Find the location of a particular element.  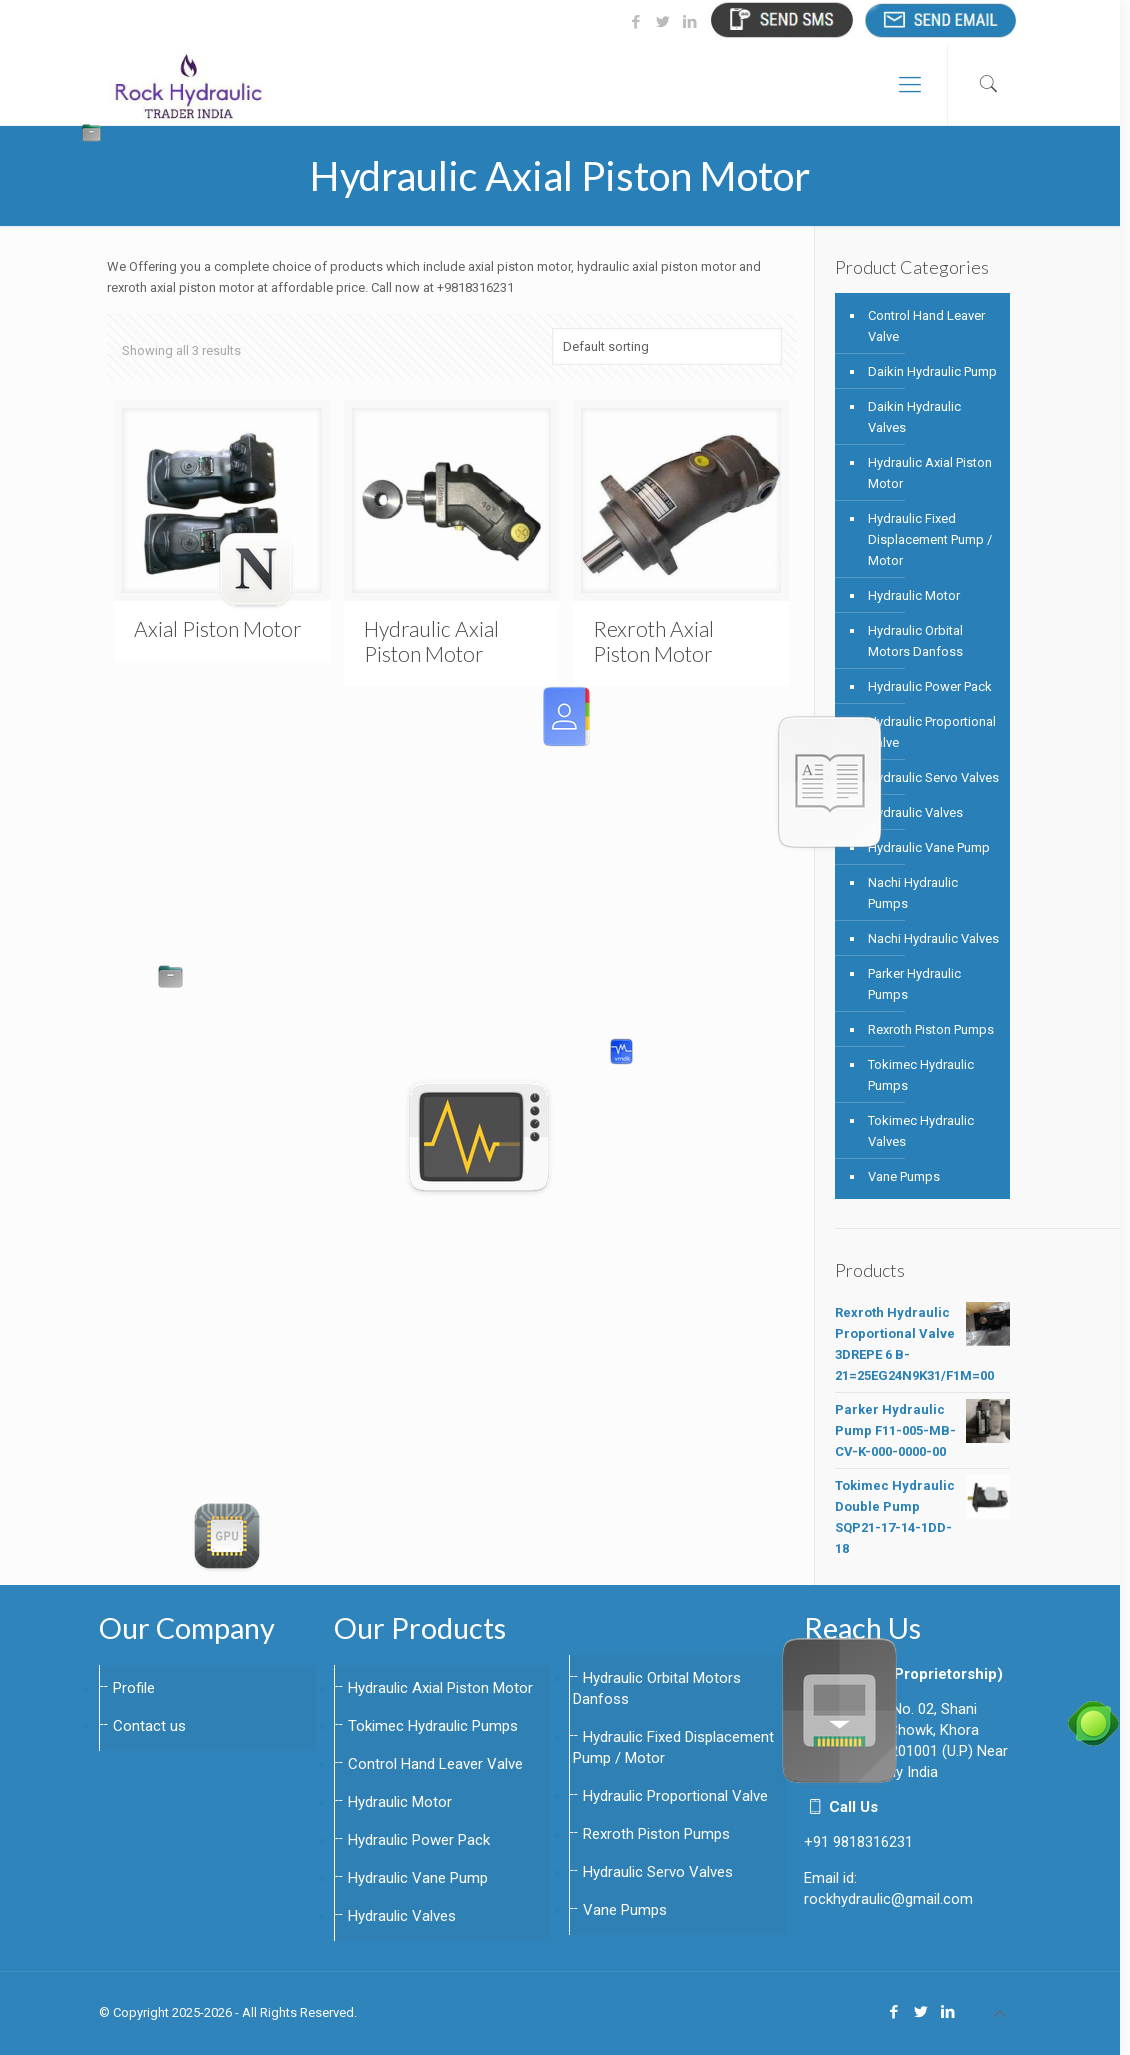

open the recommendations app is located at coordinates (1093, 1723).